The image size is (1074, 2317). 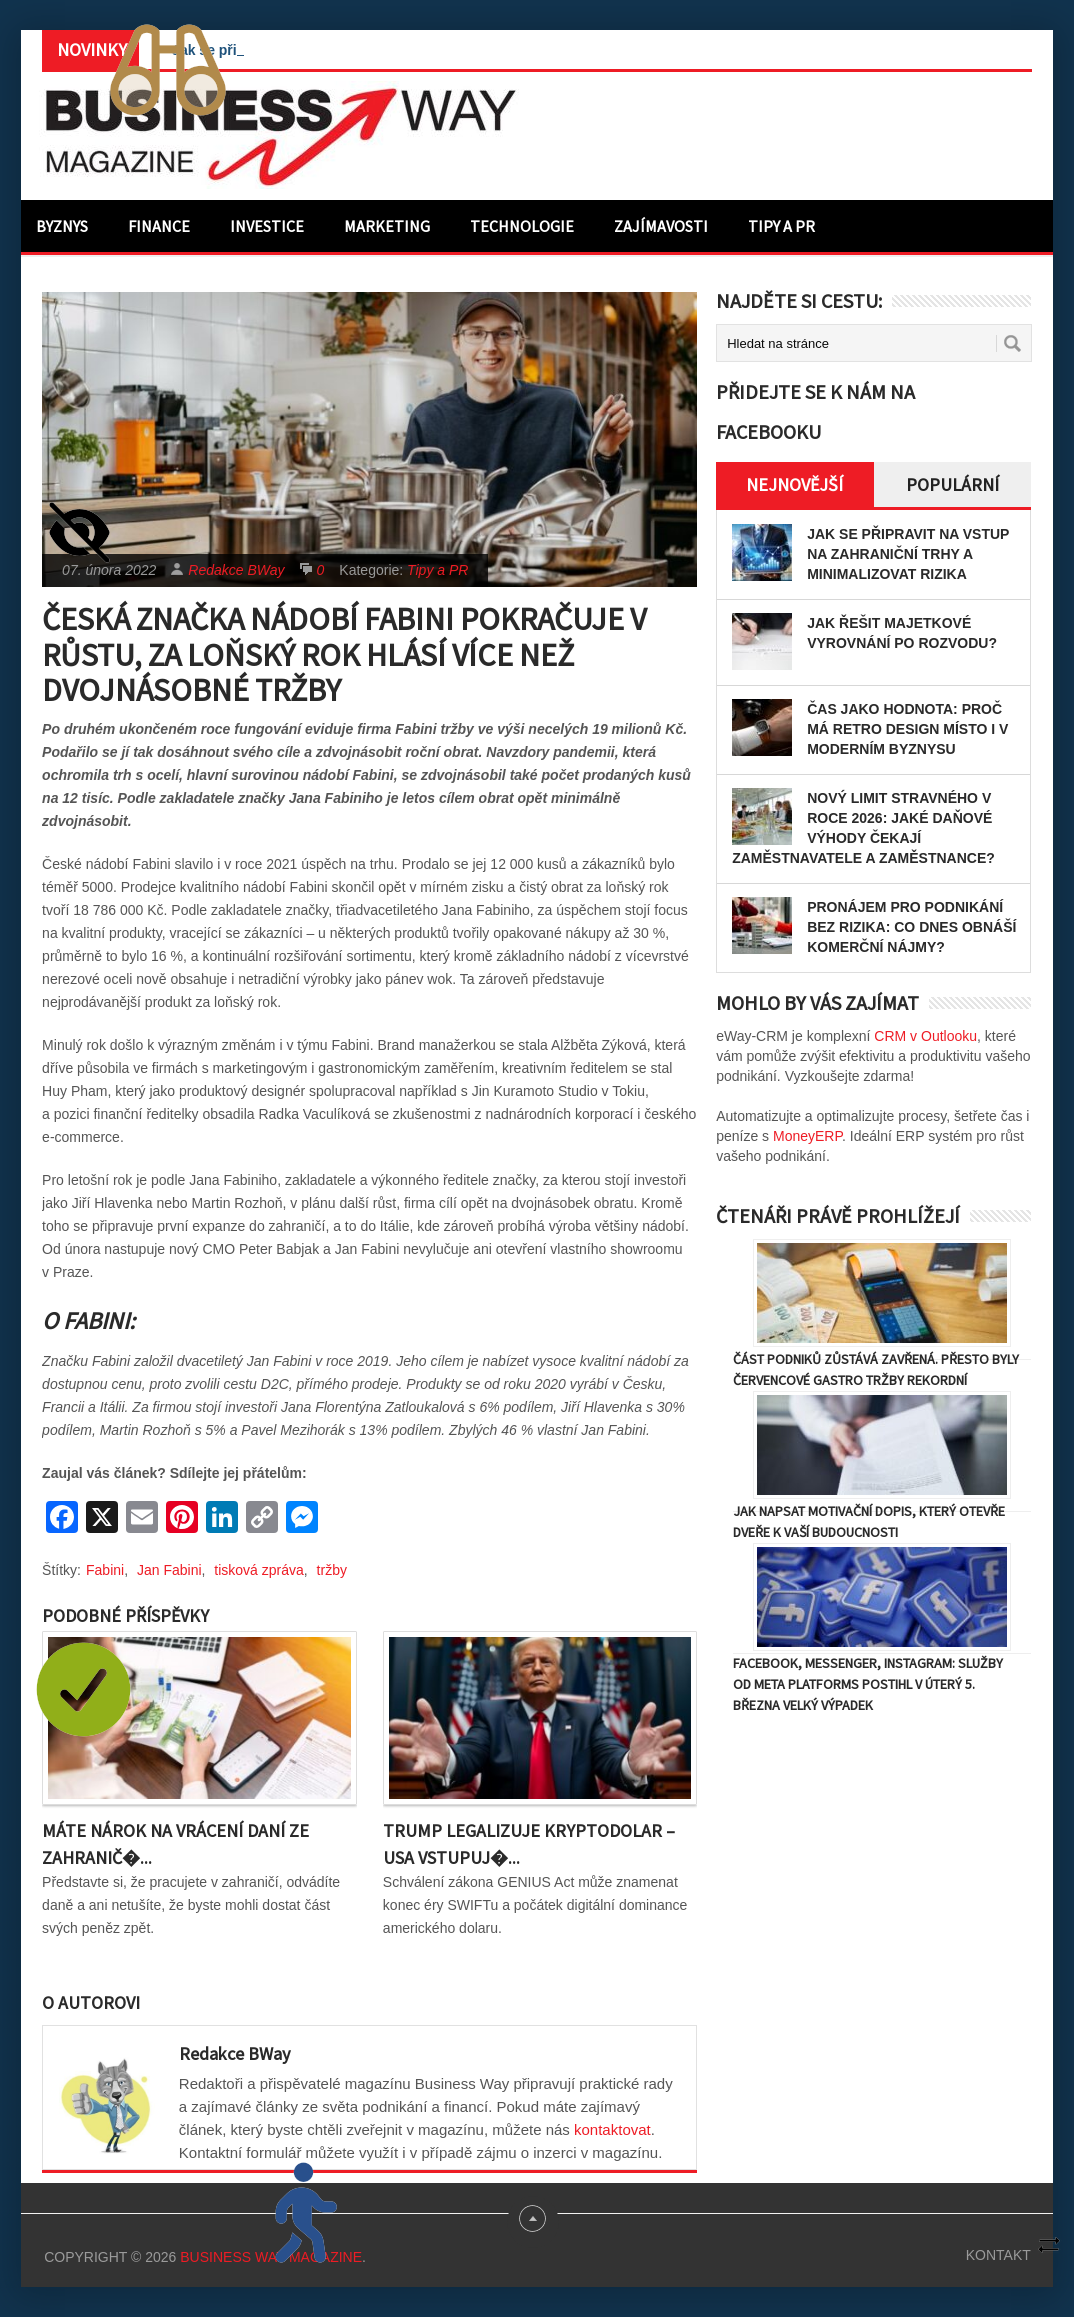 What do you see at coordinates (303, 2212) in the screenshot?
I see `walking directions or pedestrian navigation mode` at bounding box center [303, 2212].